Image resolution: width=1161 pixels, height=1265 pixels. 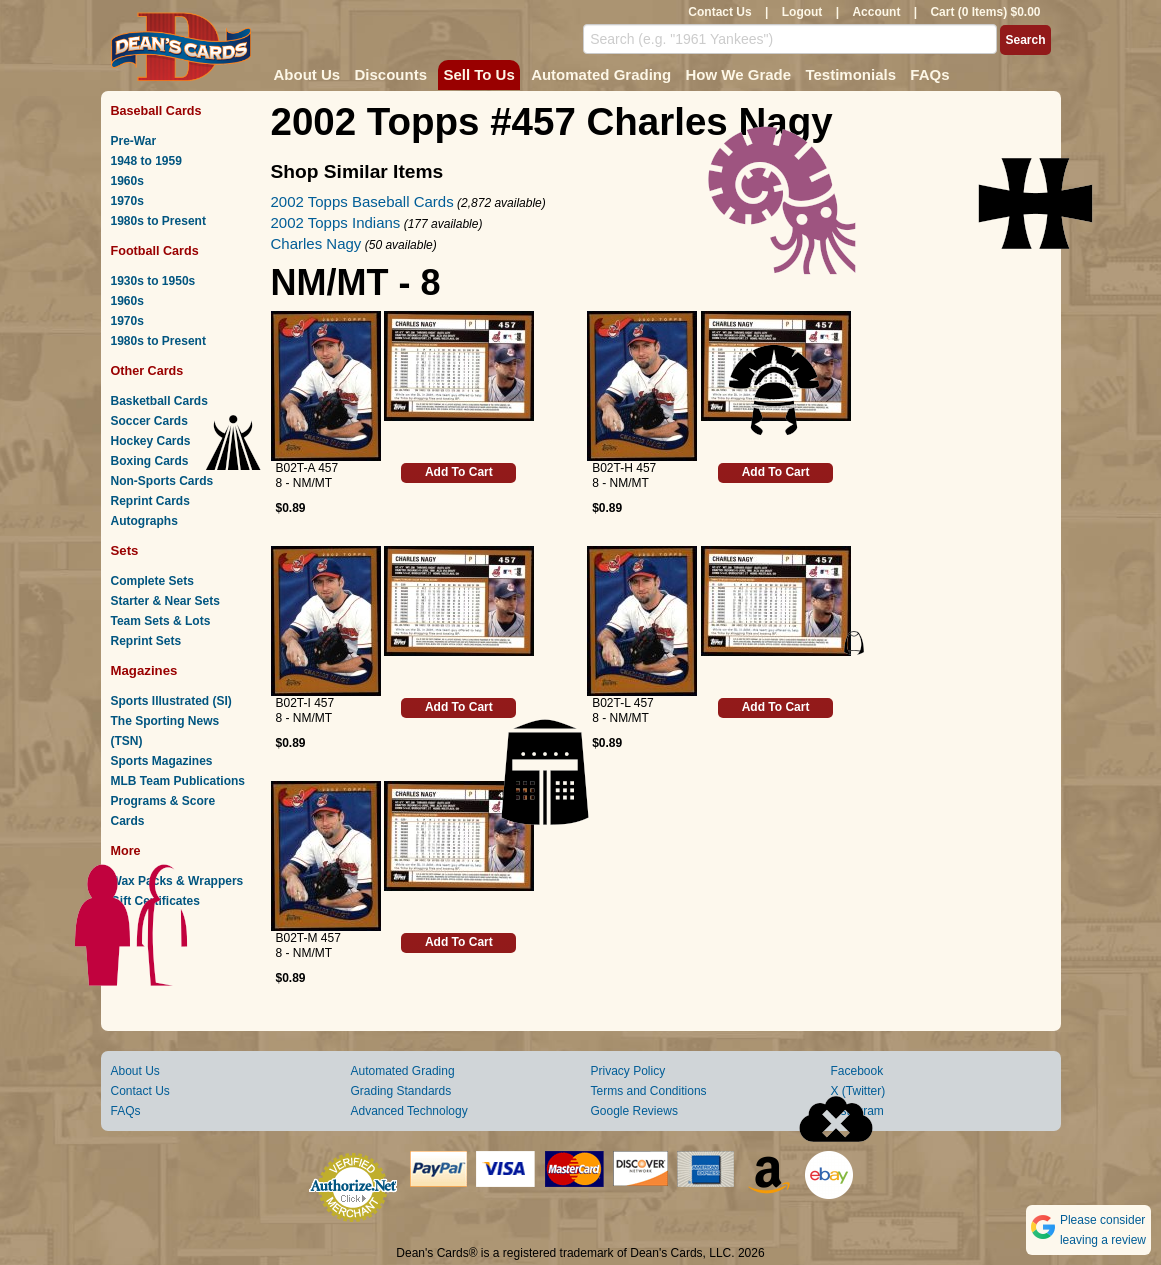 I want to click on select roman or ancient warrior character class, so click(x=774, y=390).